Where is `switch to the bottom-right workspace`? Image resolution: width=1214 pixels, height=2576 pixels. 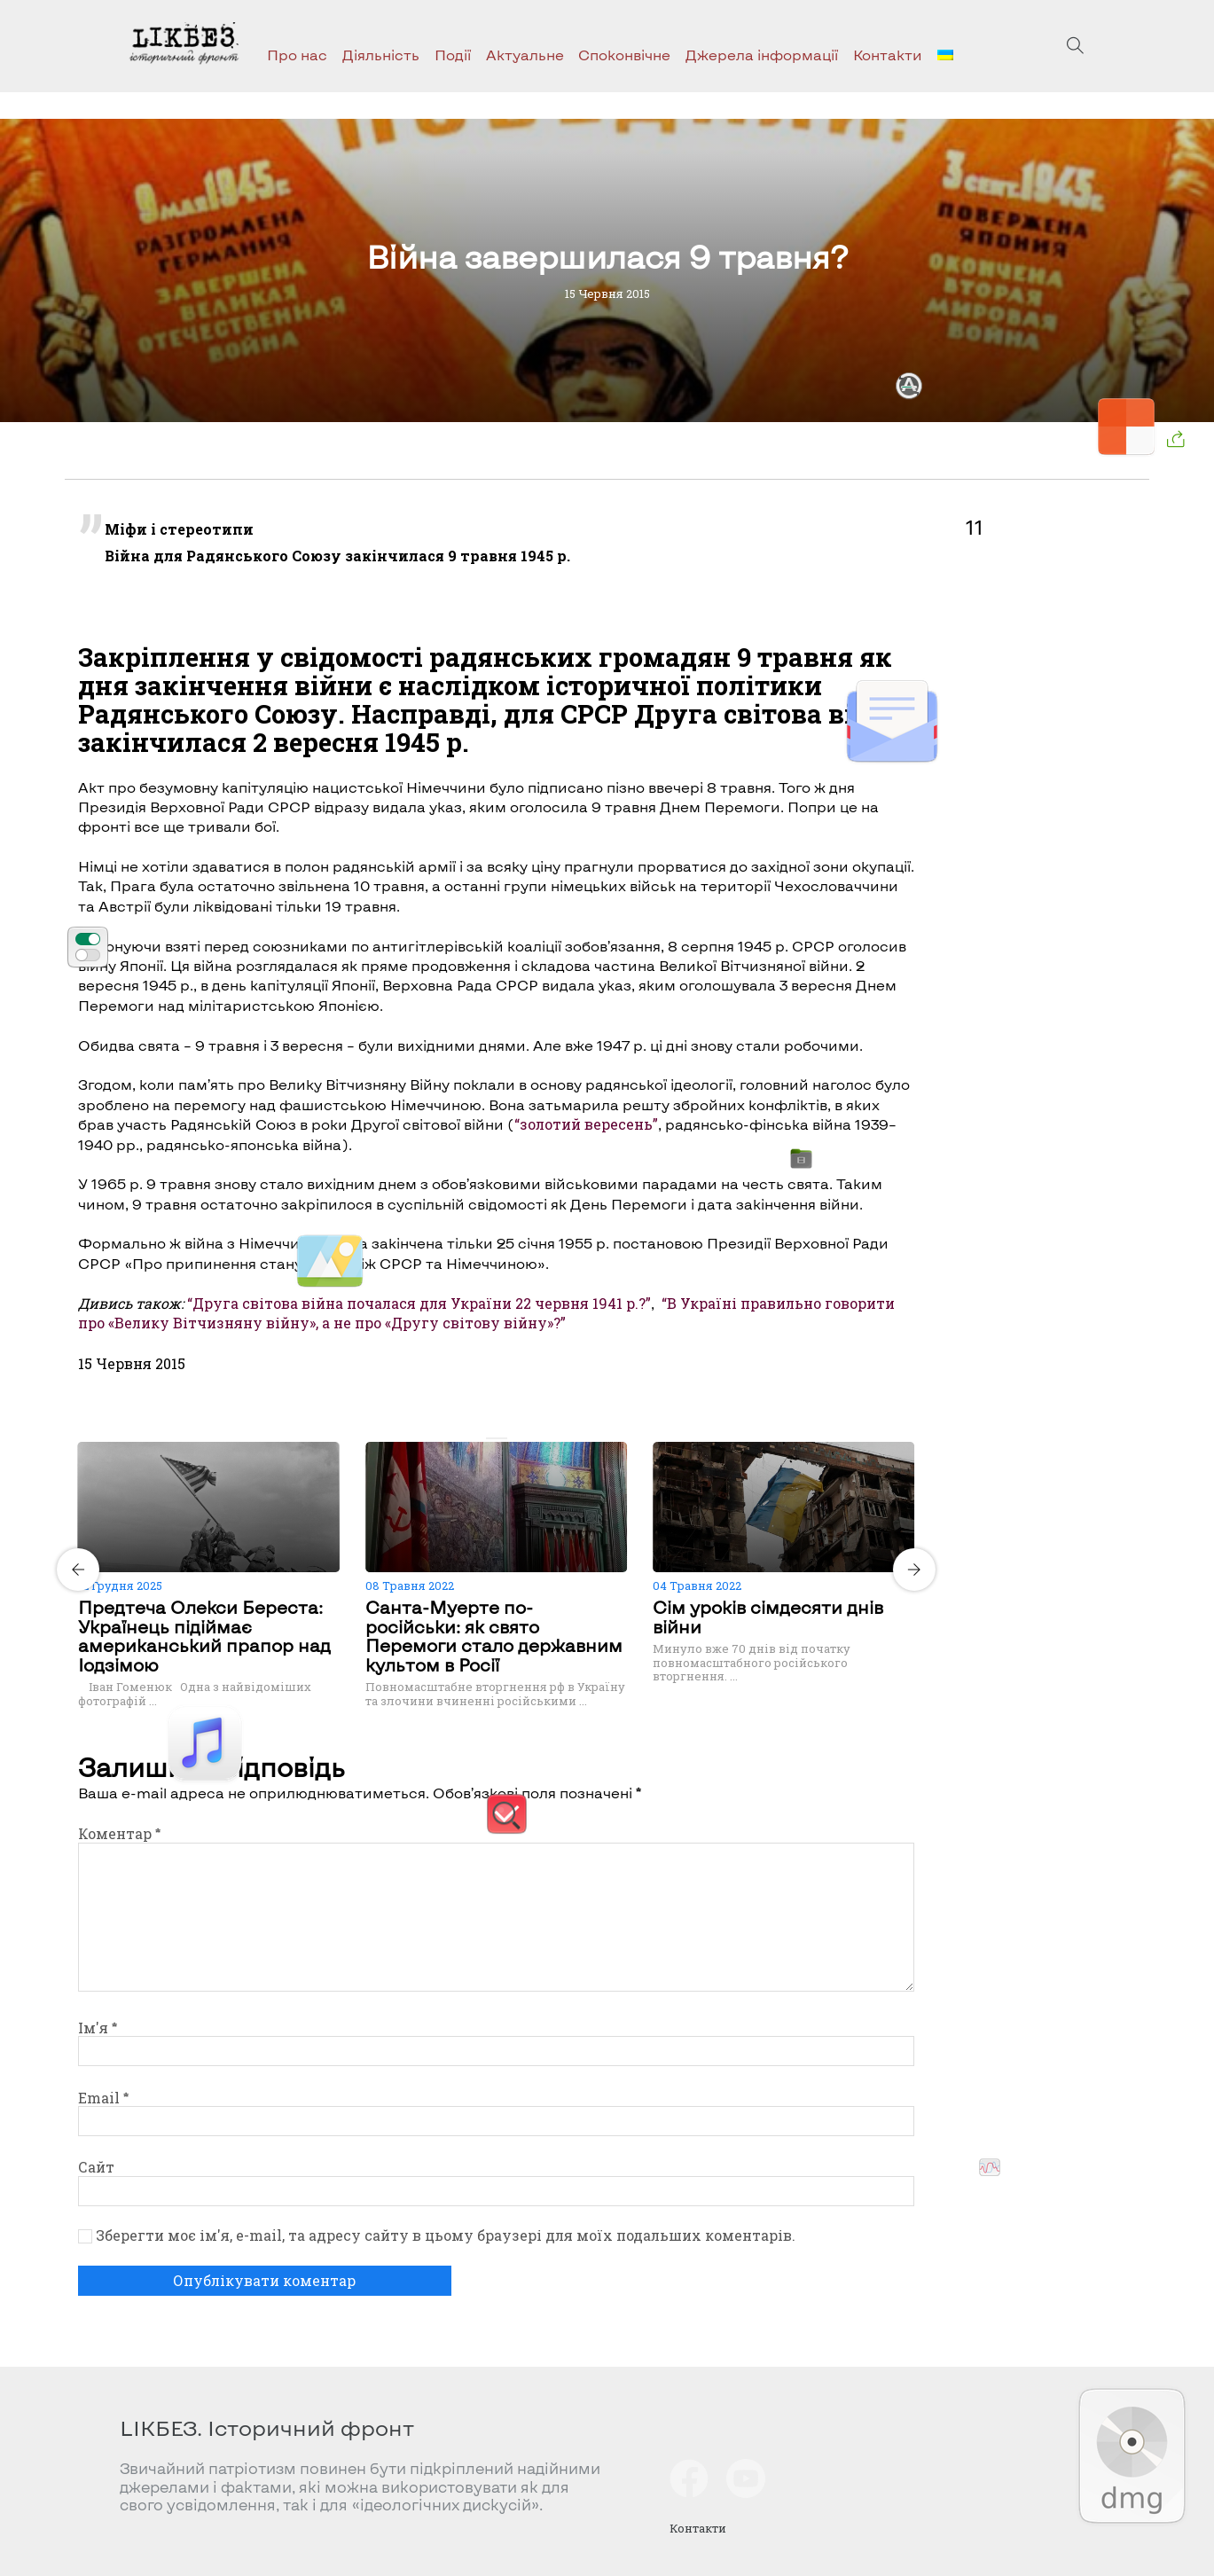 switch to the bottom-right workspace is located at coordinates (1126, 427).